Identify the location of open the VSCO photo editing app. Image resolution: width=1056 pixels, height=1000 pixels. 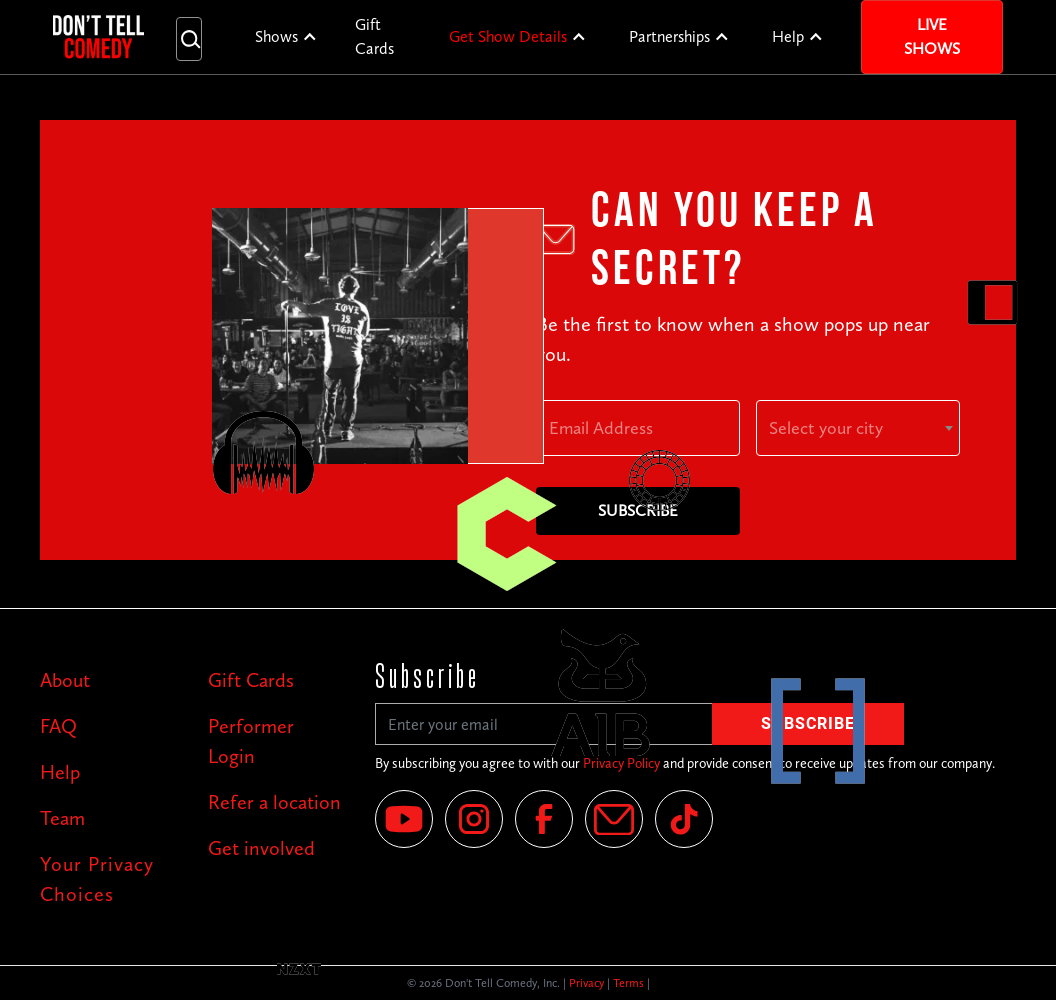
(659, 480).